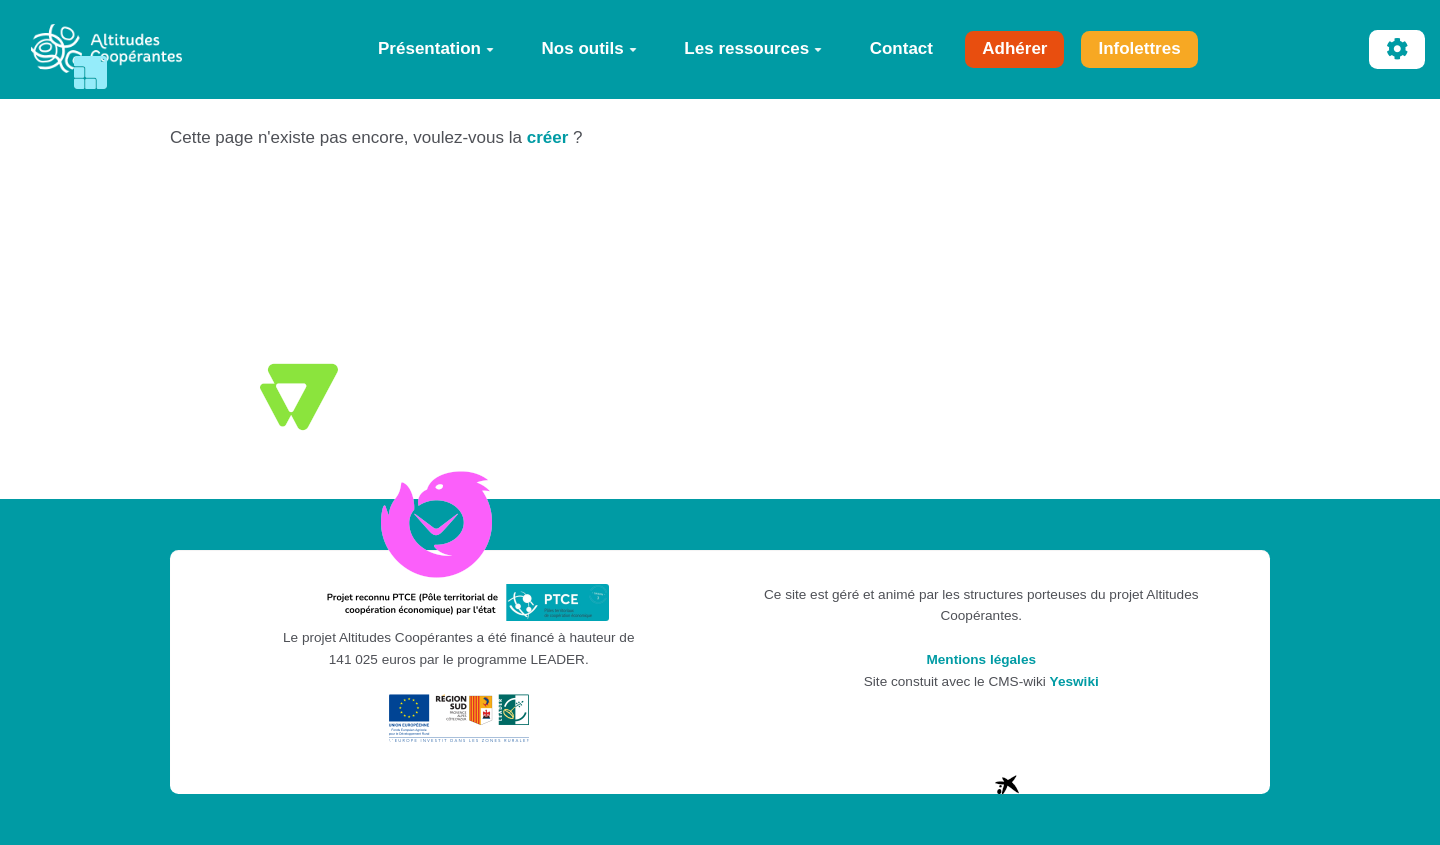 The height and width of the screenshot is (845, 1440). I want to click on open the CaixaBank mobile banking app, so click(1007, 785).